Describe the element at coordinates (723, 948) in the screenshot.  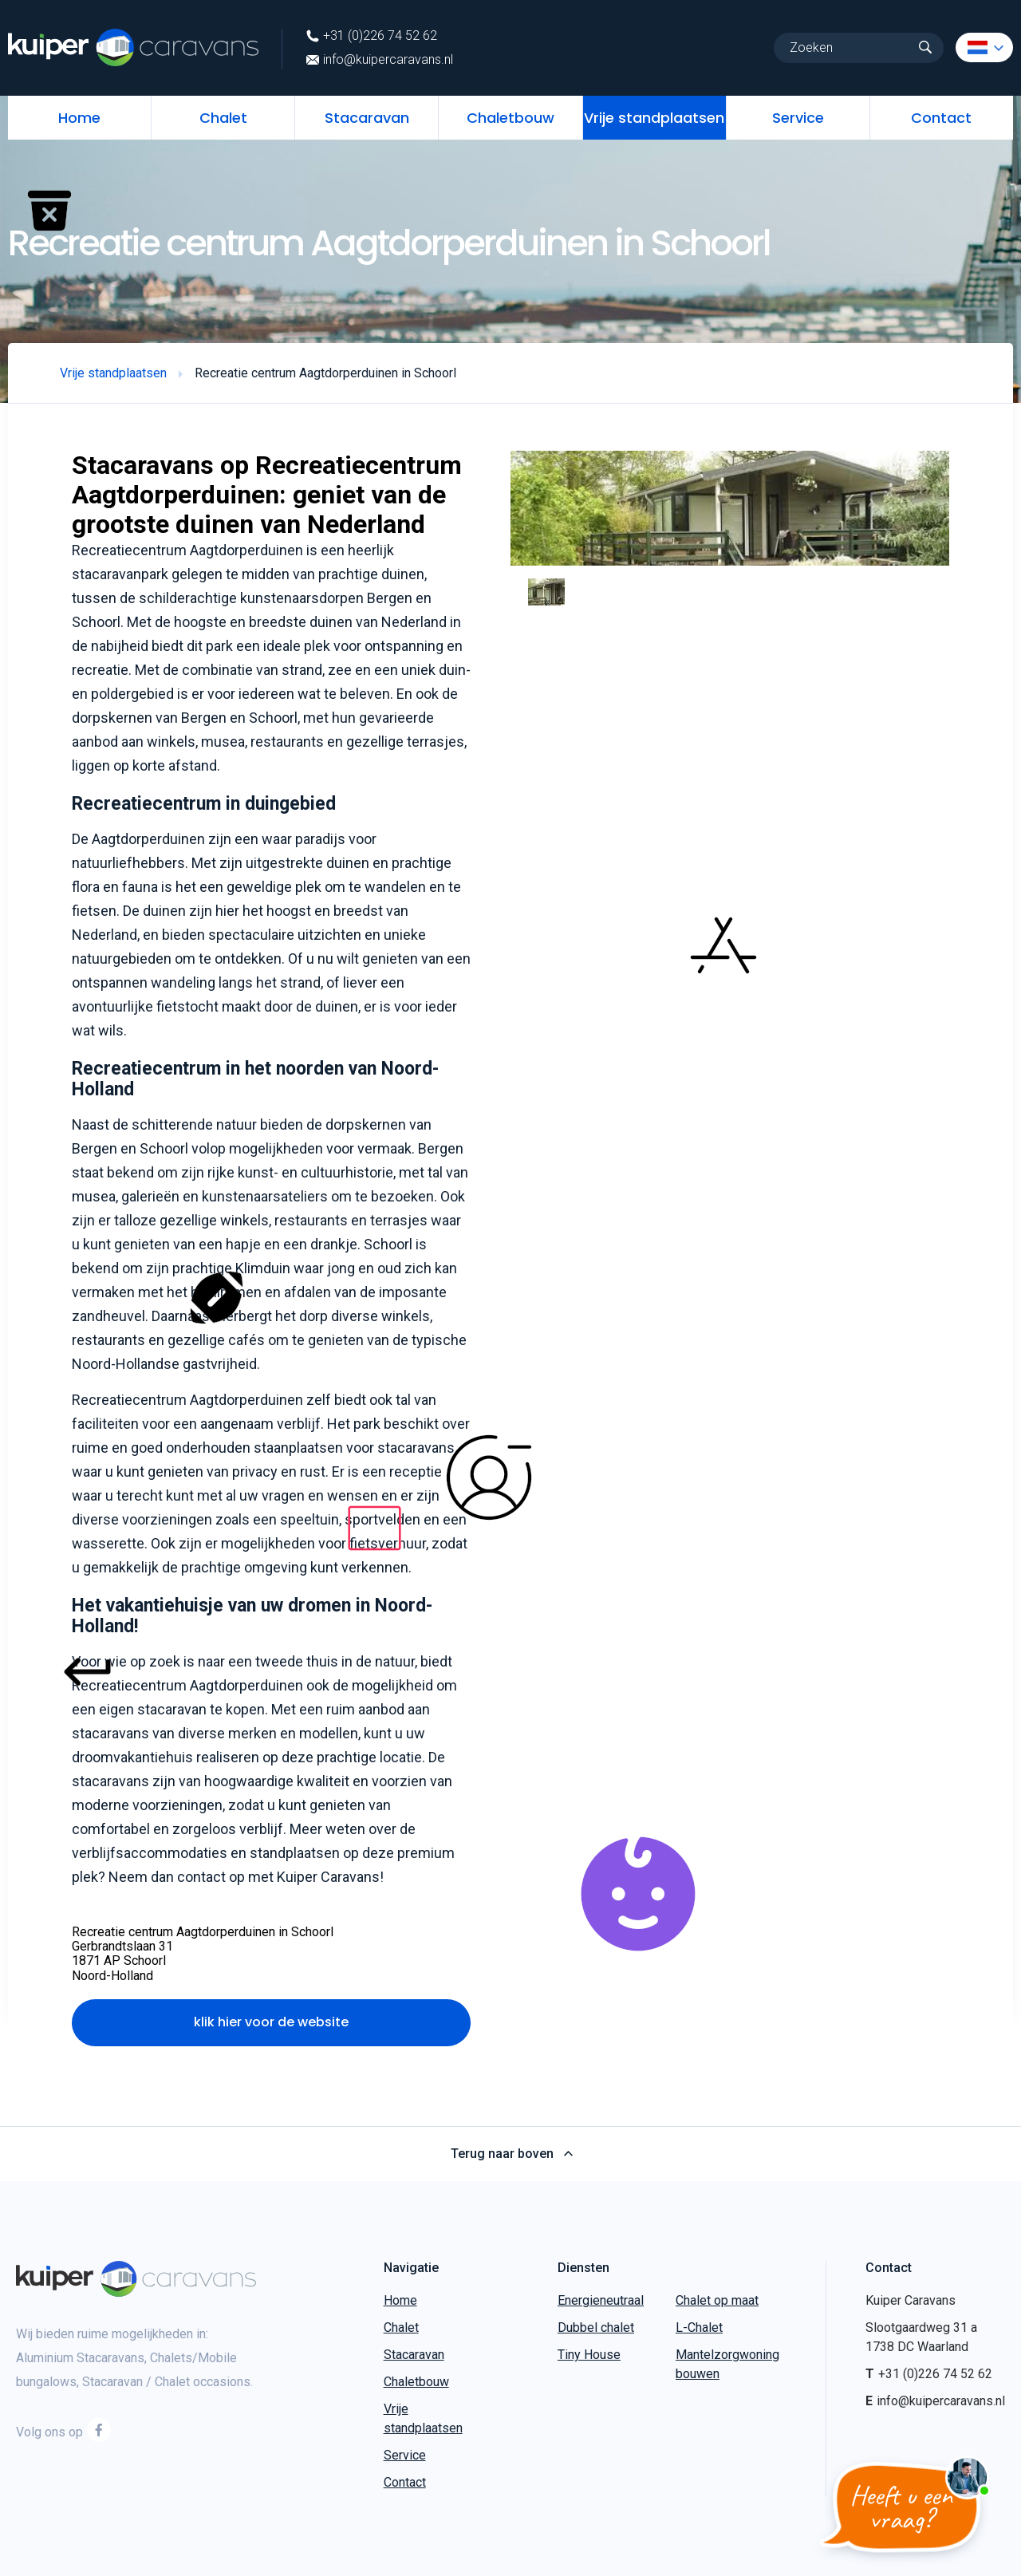
I see `open the app store` at that location.